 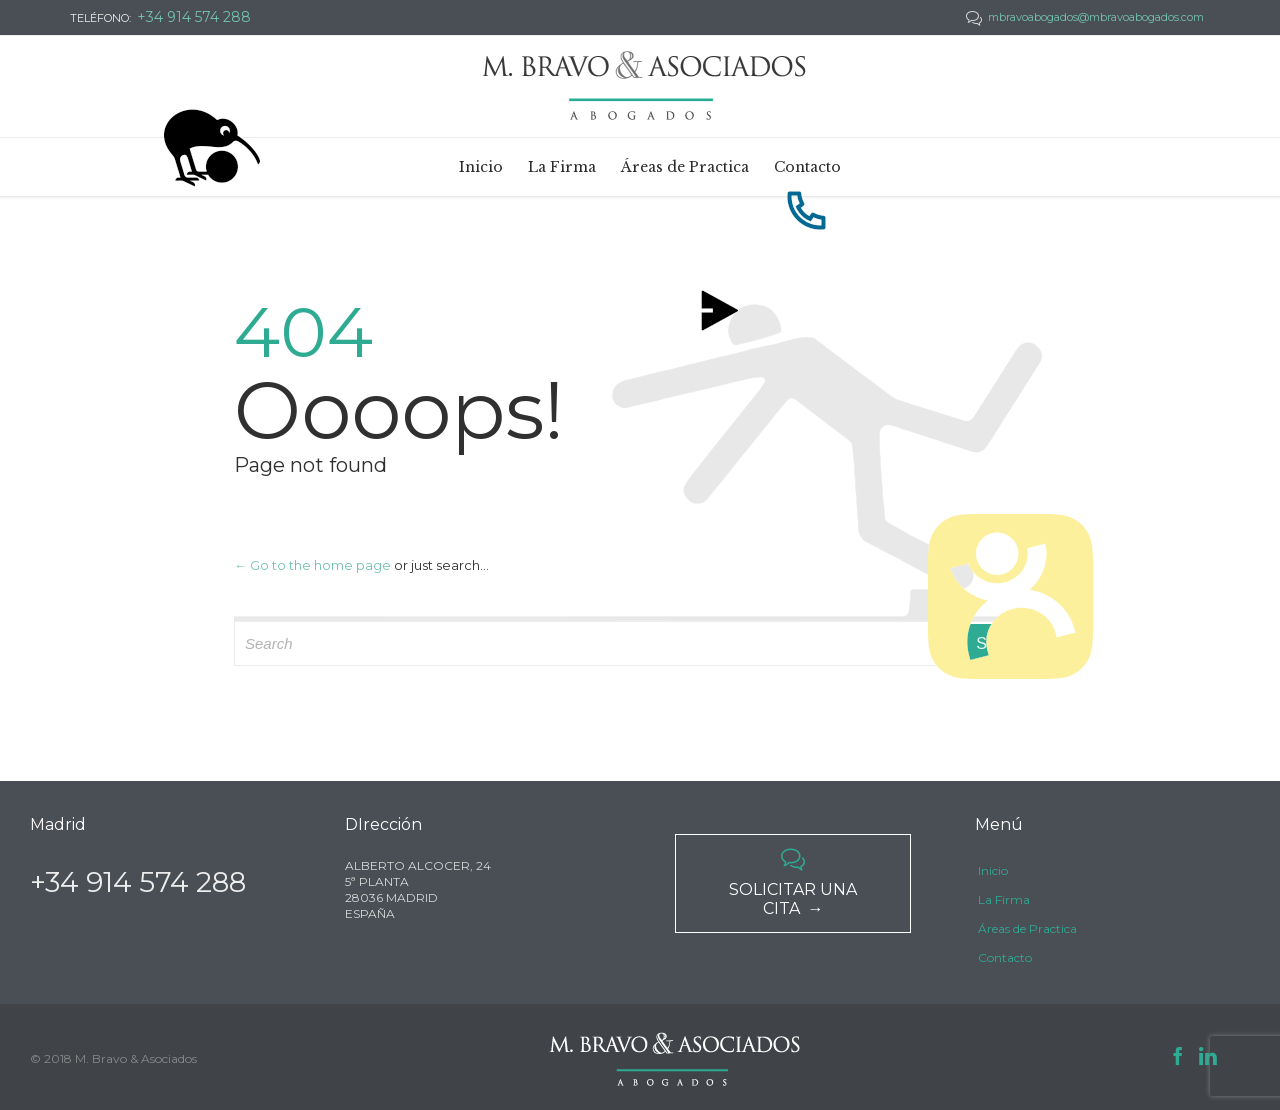 What do you see at coordinates (212, 148) in the screenshot?
I see `open the kiwix offline content reader` at bounding box center [212, 148].